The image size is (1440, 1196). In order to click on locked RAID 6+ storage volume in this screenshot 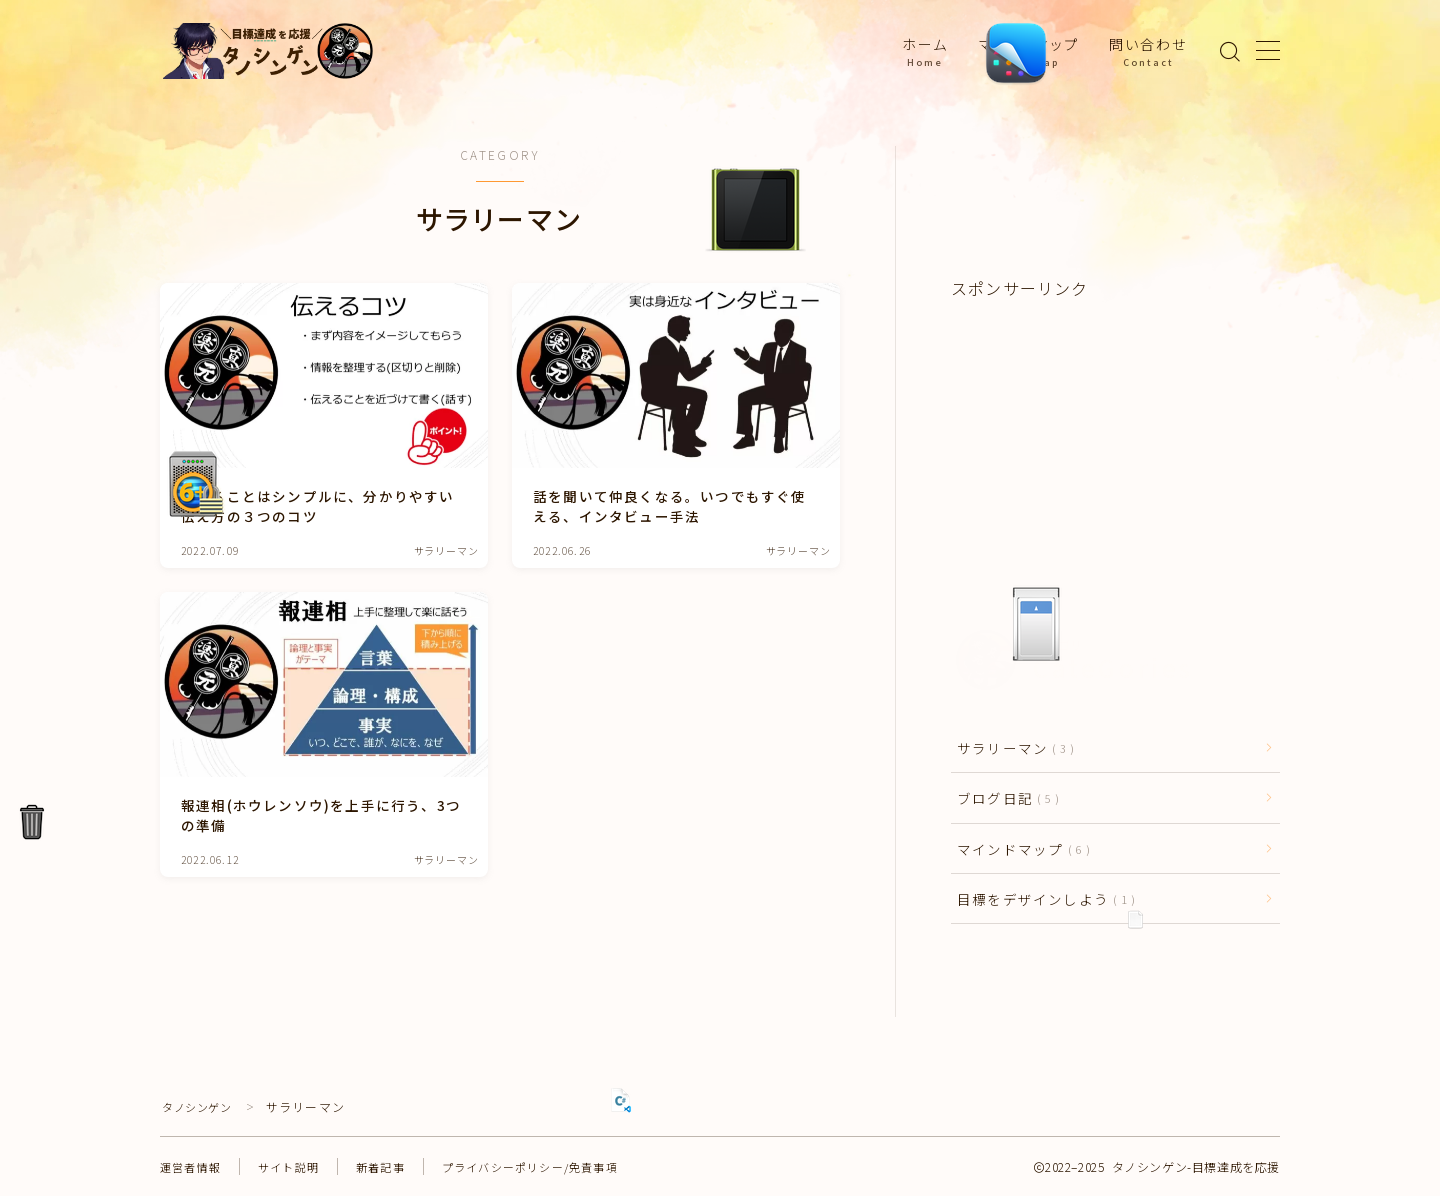, I will do `click(193, 484)`.